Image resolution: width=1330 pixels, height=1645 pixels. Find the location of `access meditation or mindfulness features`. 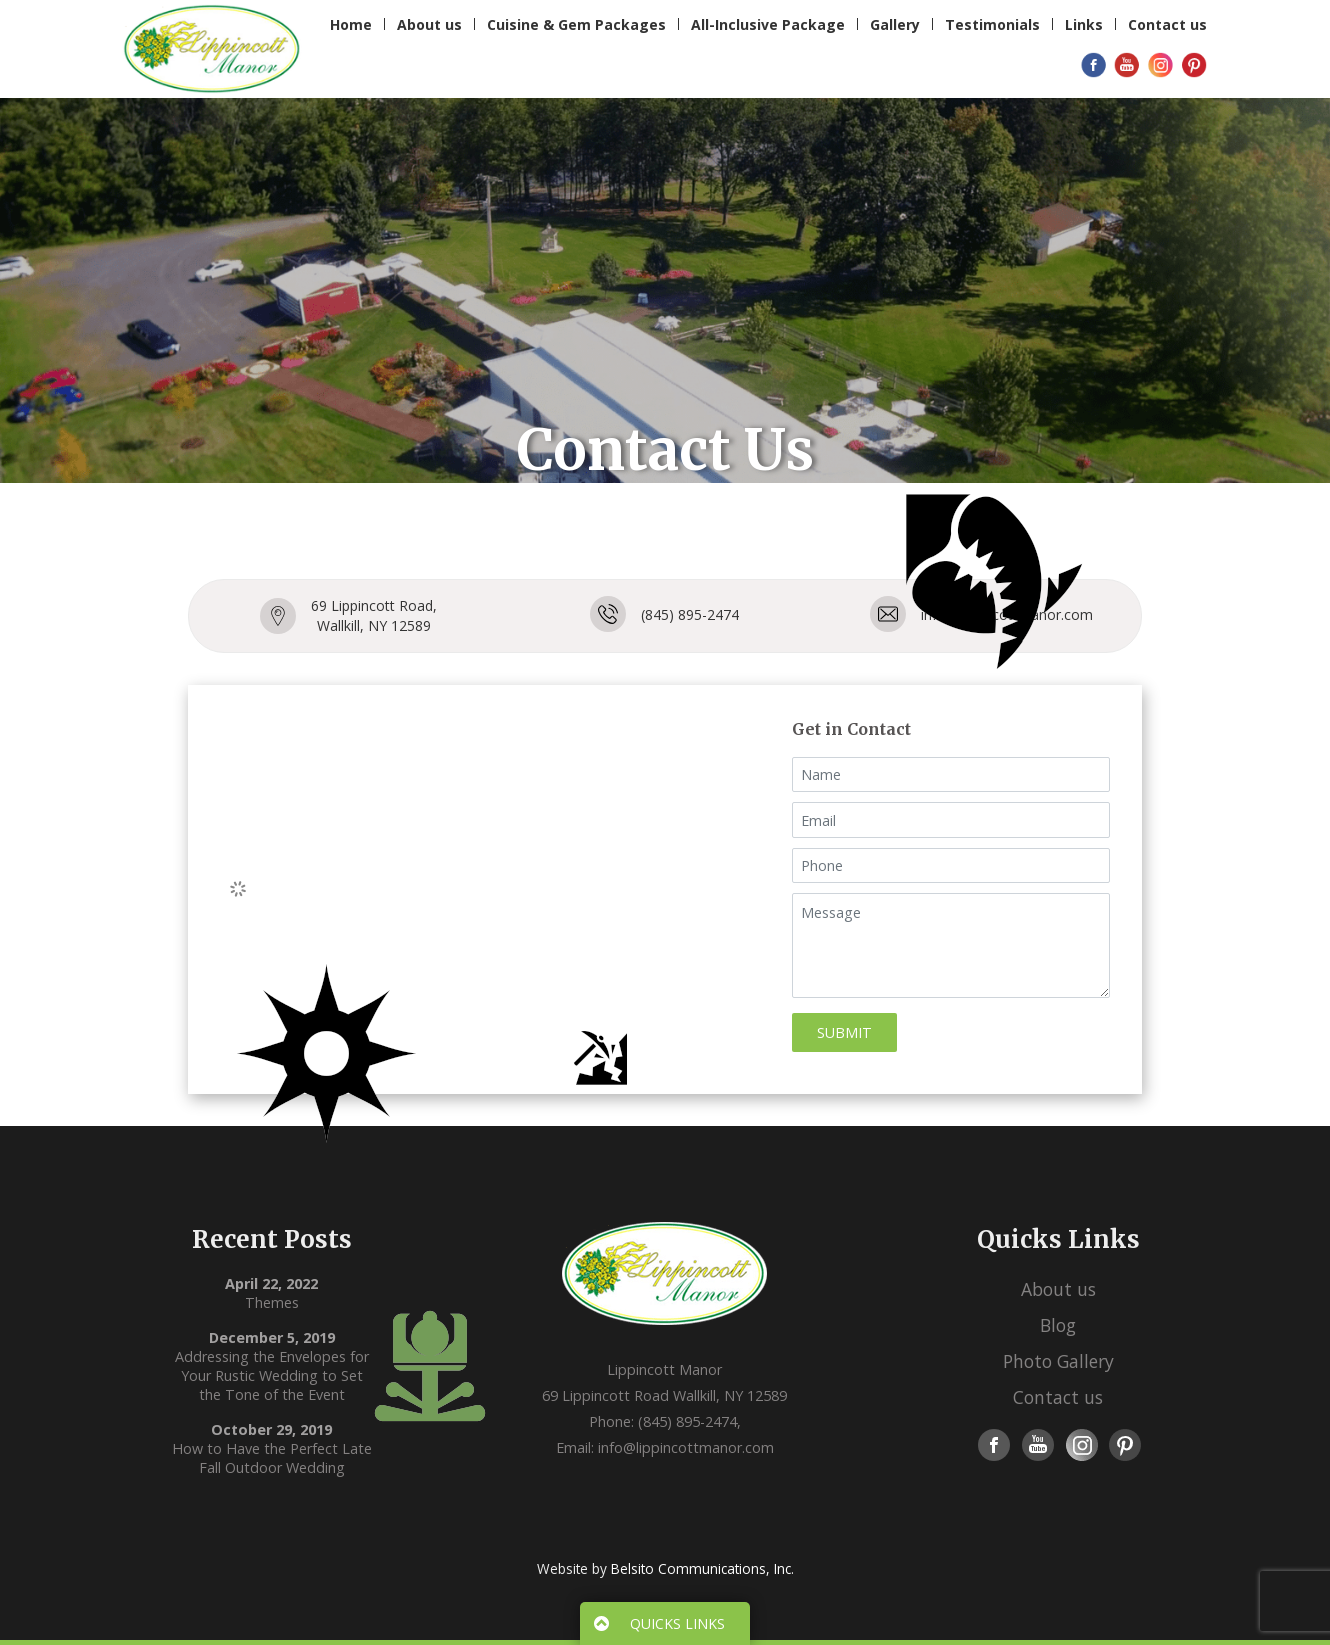

access meditation or mindfulness features is located at coordinates (430, 1366).